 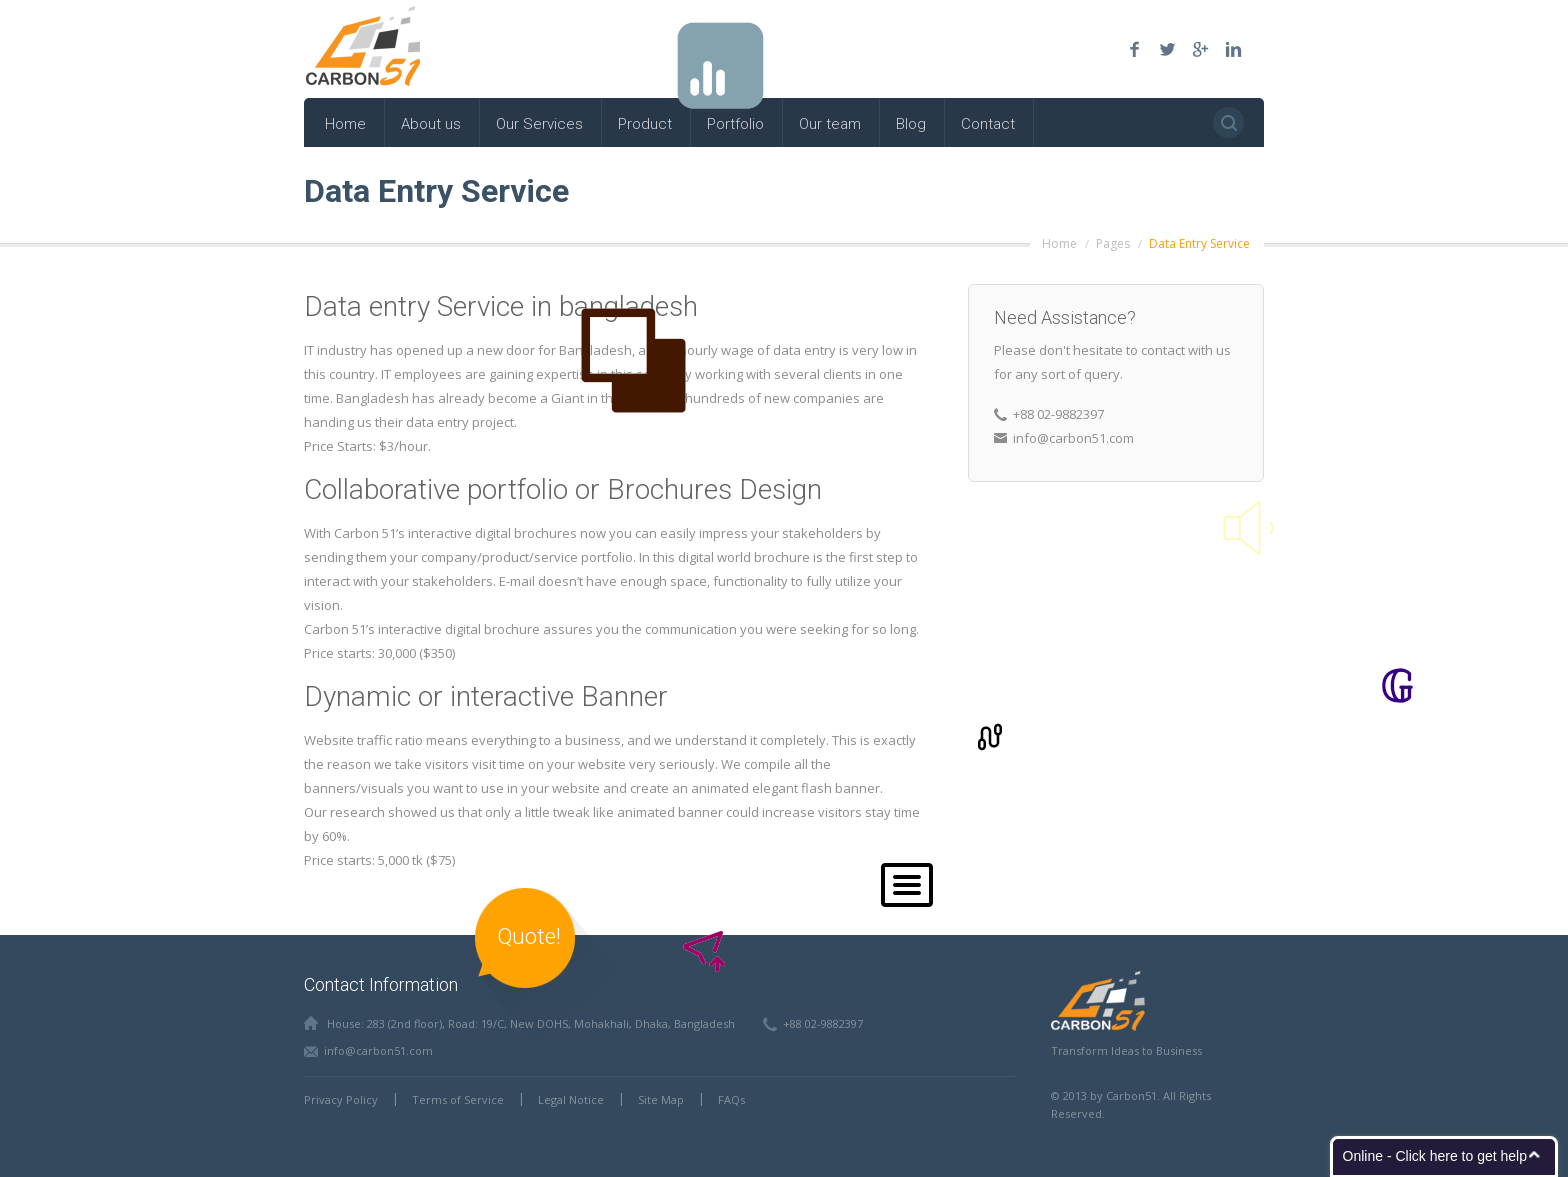 What do you see at coordinates (1253, 528) in the screenshot?
I see `adjust volume to low level` at bounding box center [1253, 528].